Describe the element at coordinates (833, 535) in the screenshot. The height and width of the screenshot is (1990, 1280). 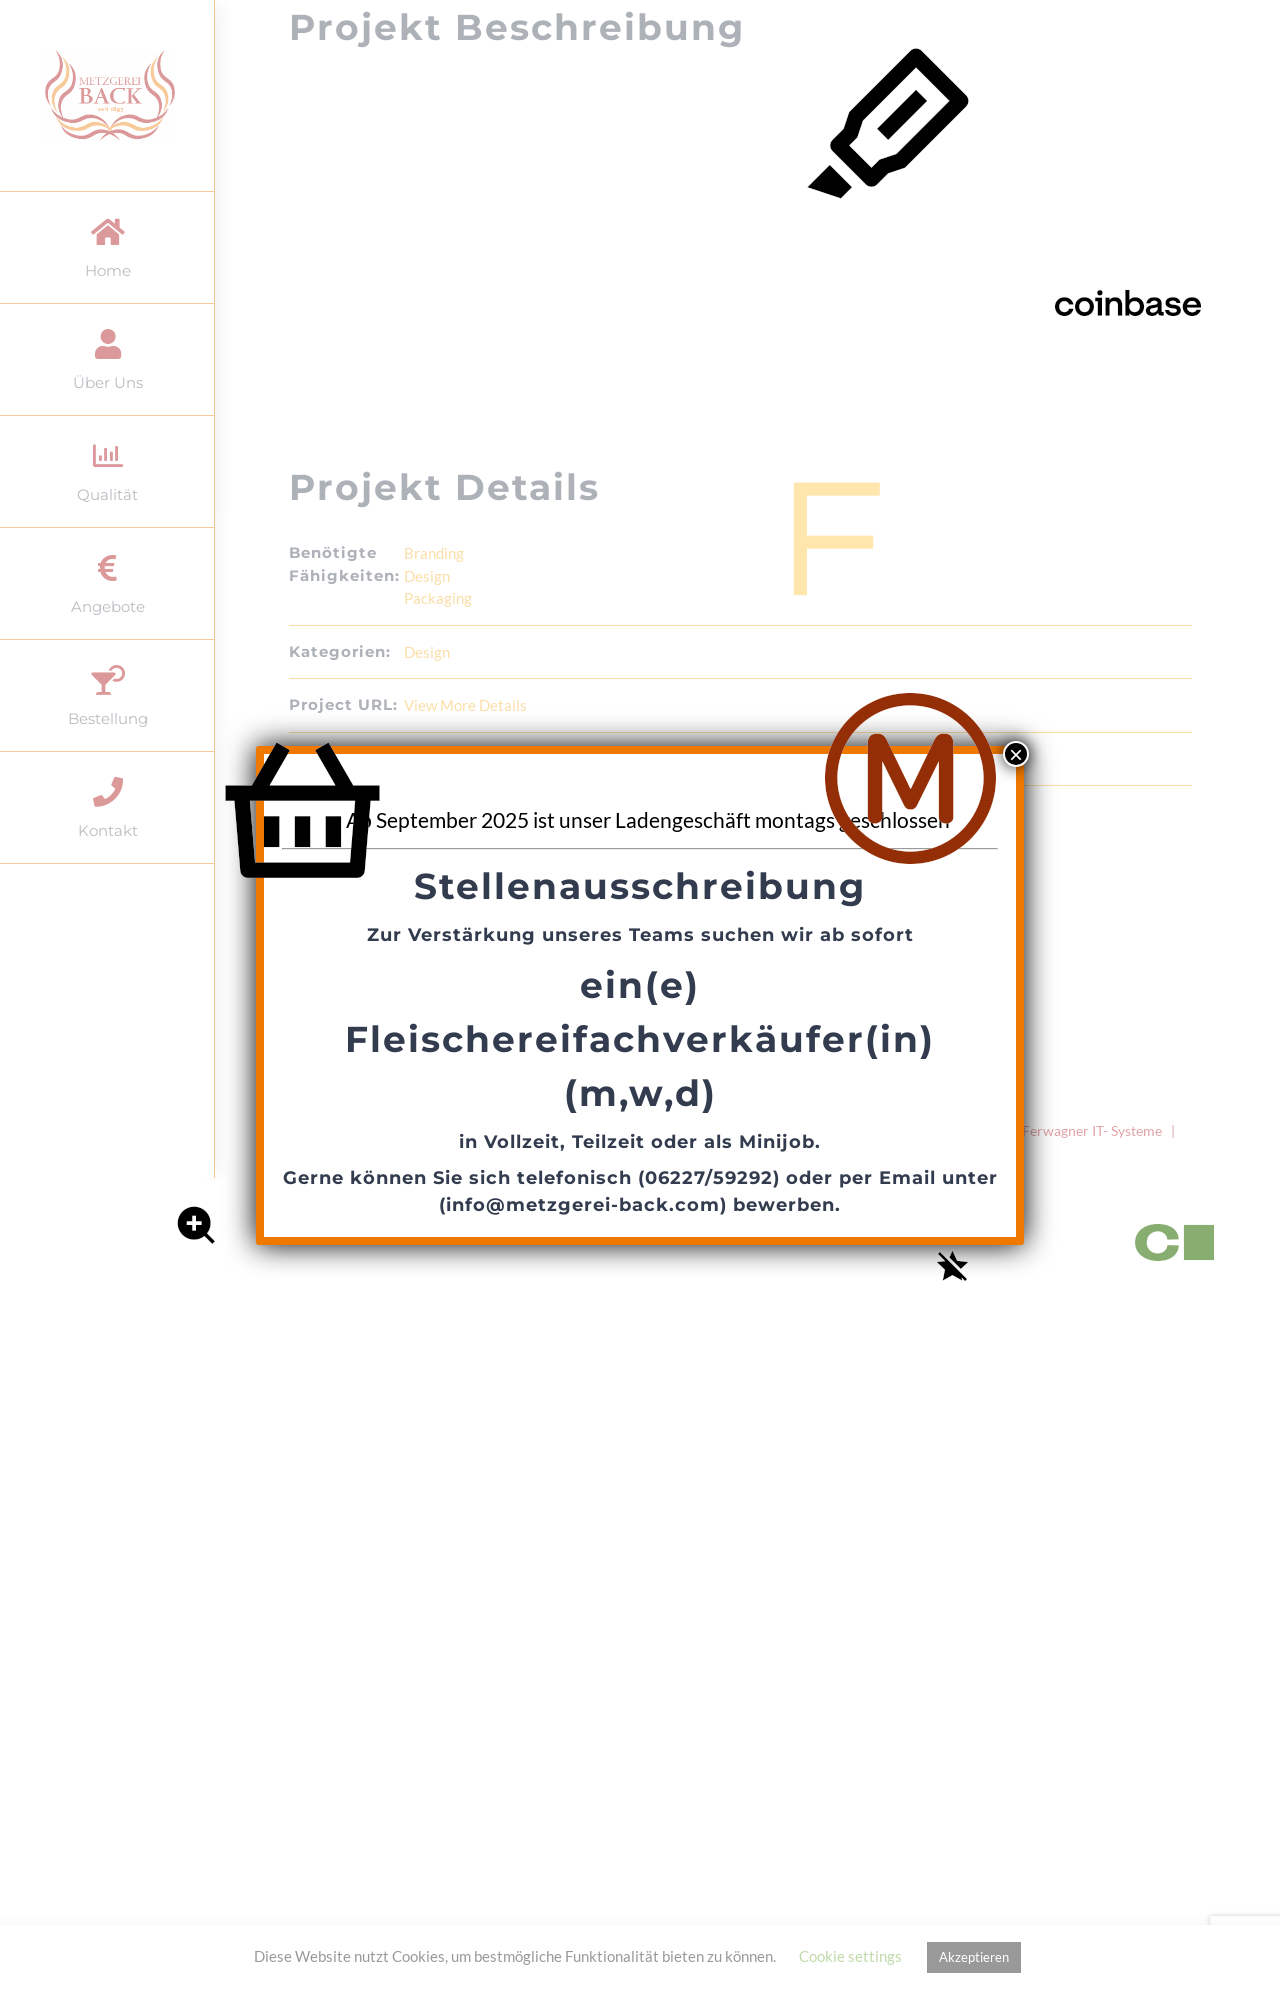
I see `switch to monospace font` at that location.